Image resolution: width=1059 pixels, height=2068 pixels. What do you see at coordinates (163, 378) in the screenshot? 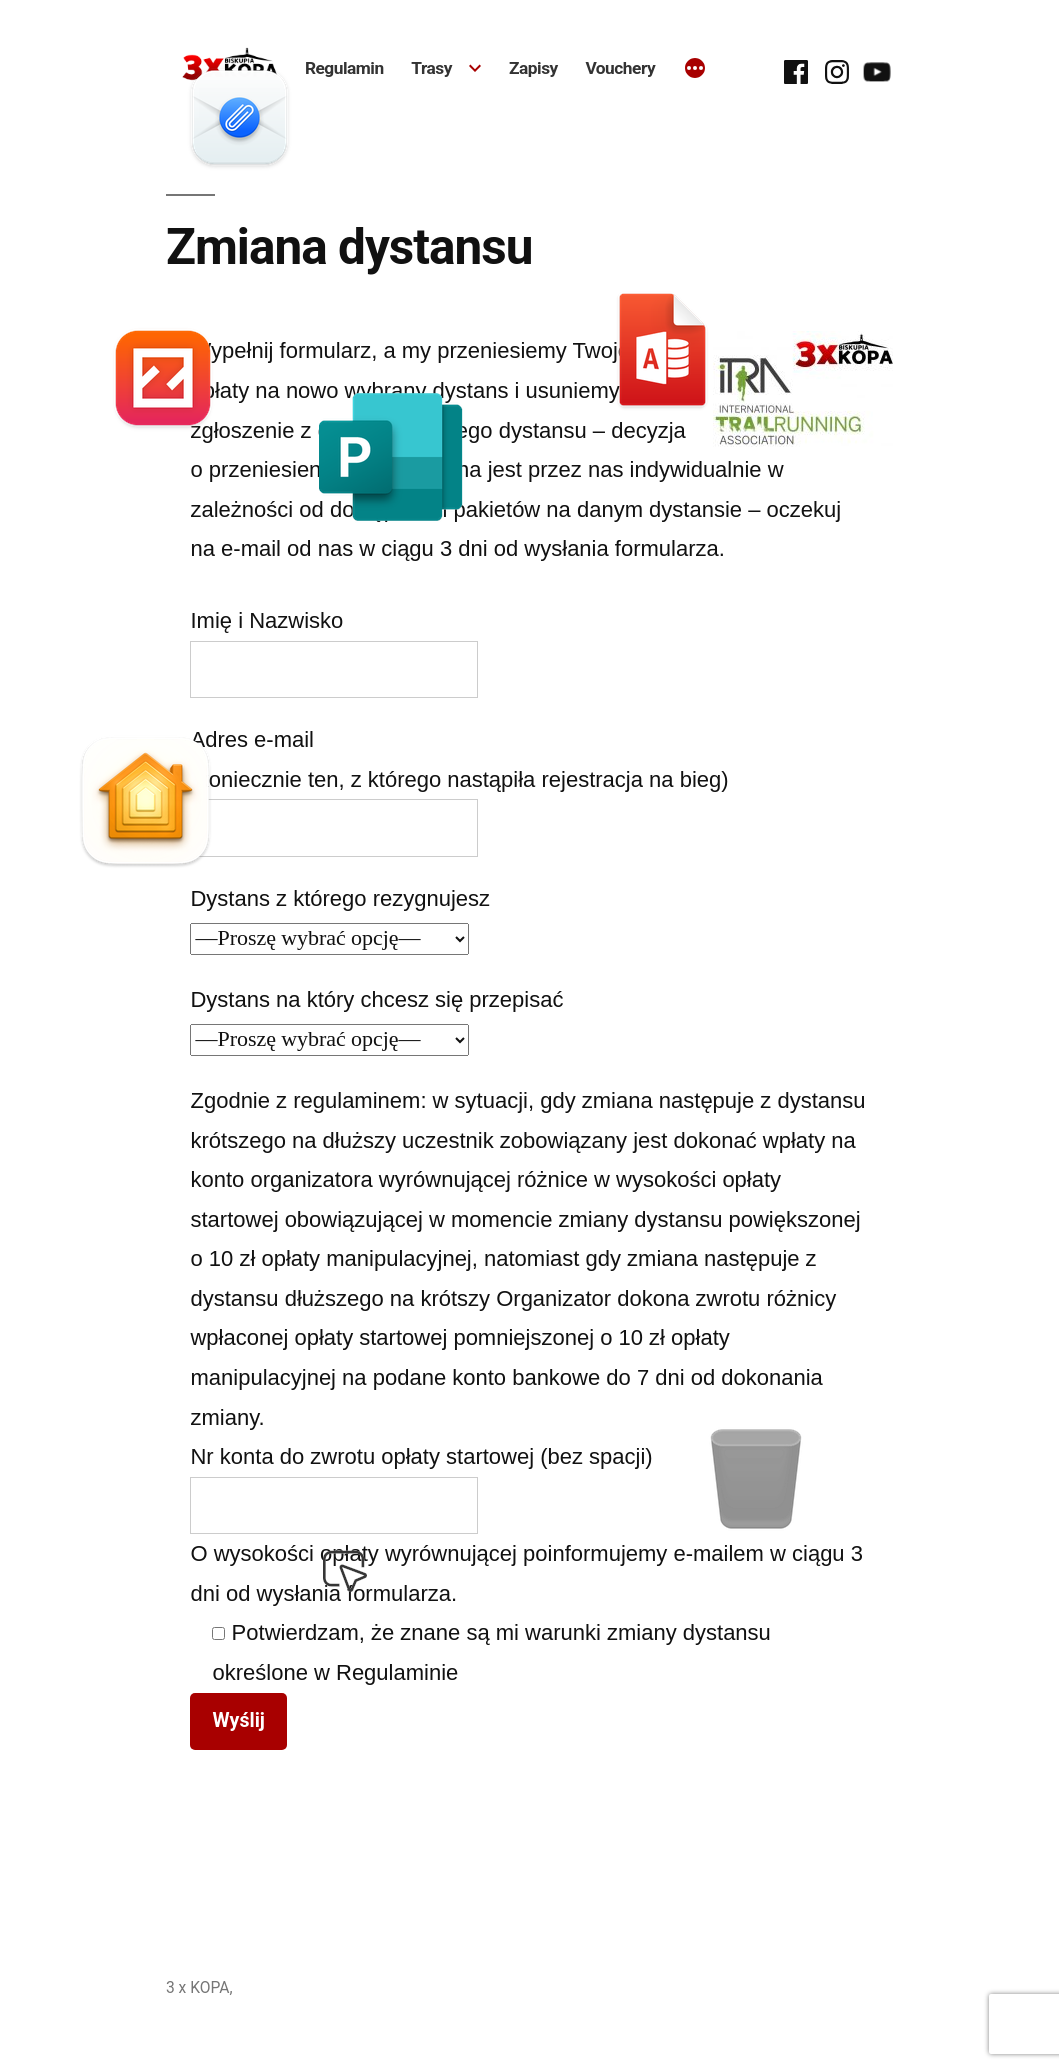
I see `open Zrythm digital audio workstation` at bounding box center [163, 378].